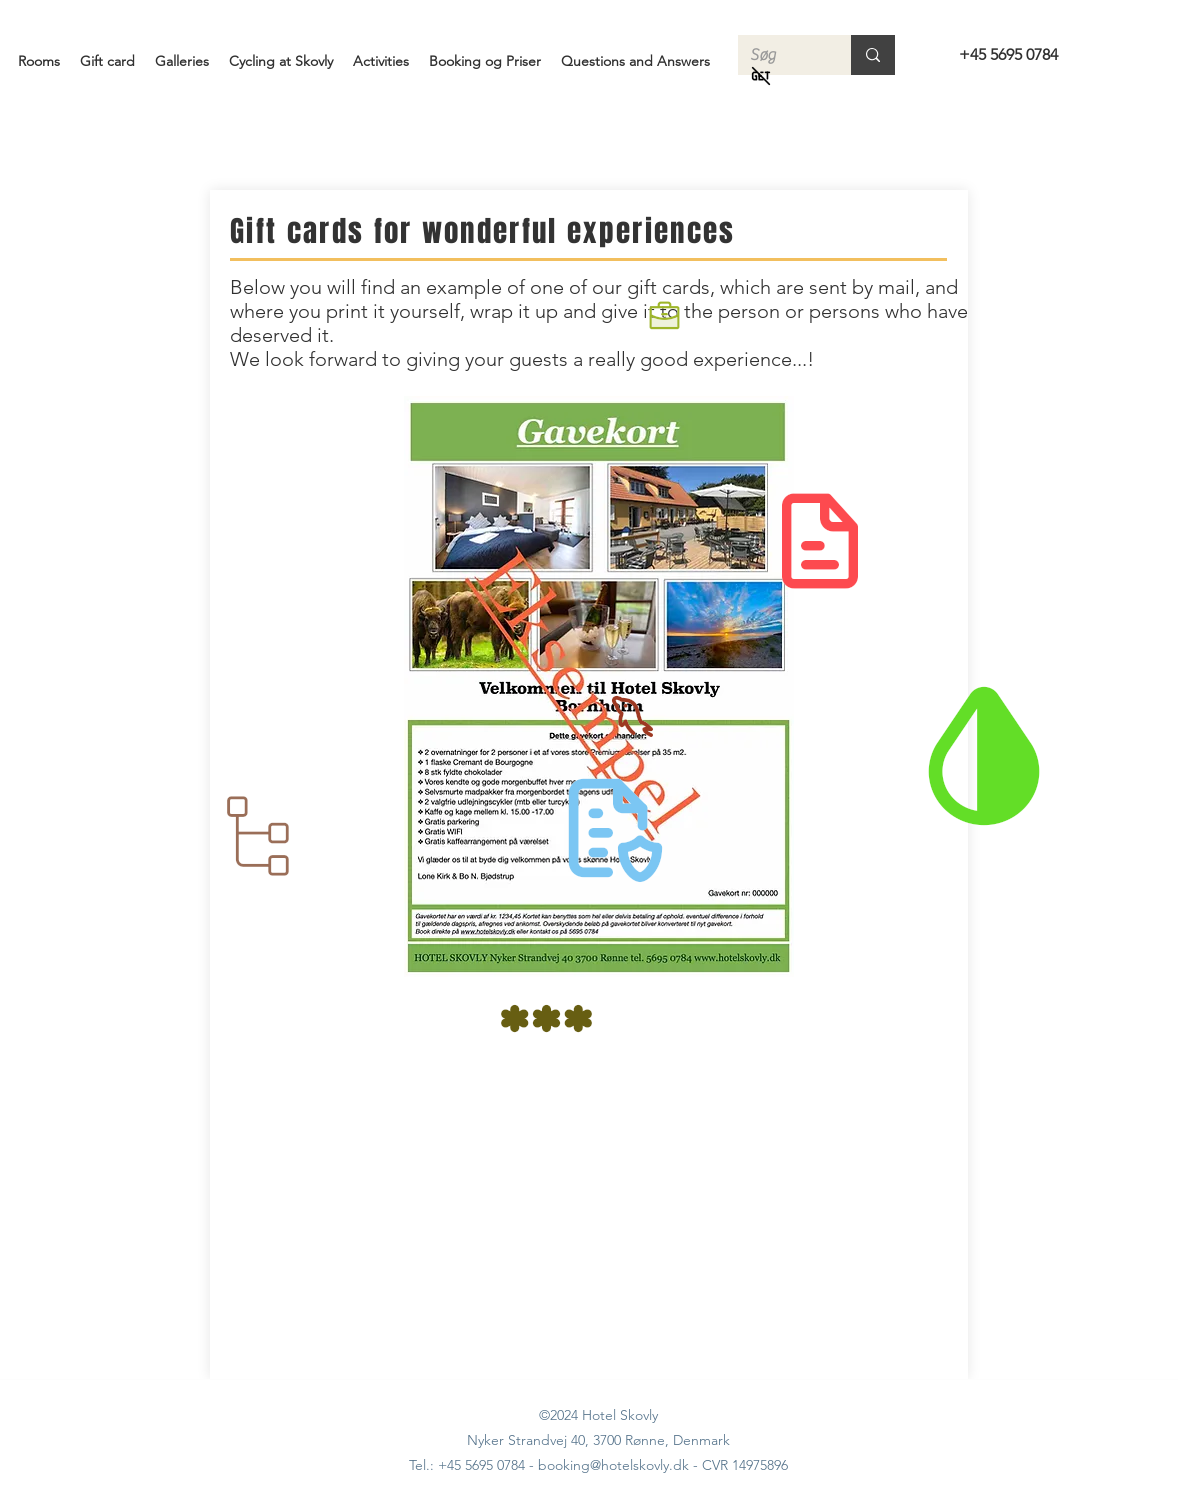  I want to click on view hierarchical folder structure, so click(255, 836).